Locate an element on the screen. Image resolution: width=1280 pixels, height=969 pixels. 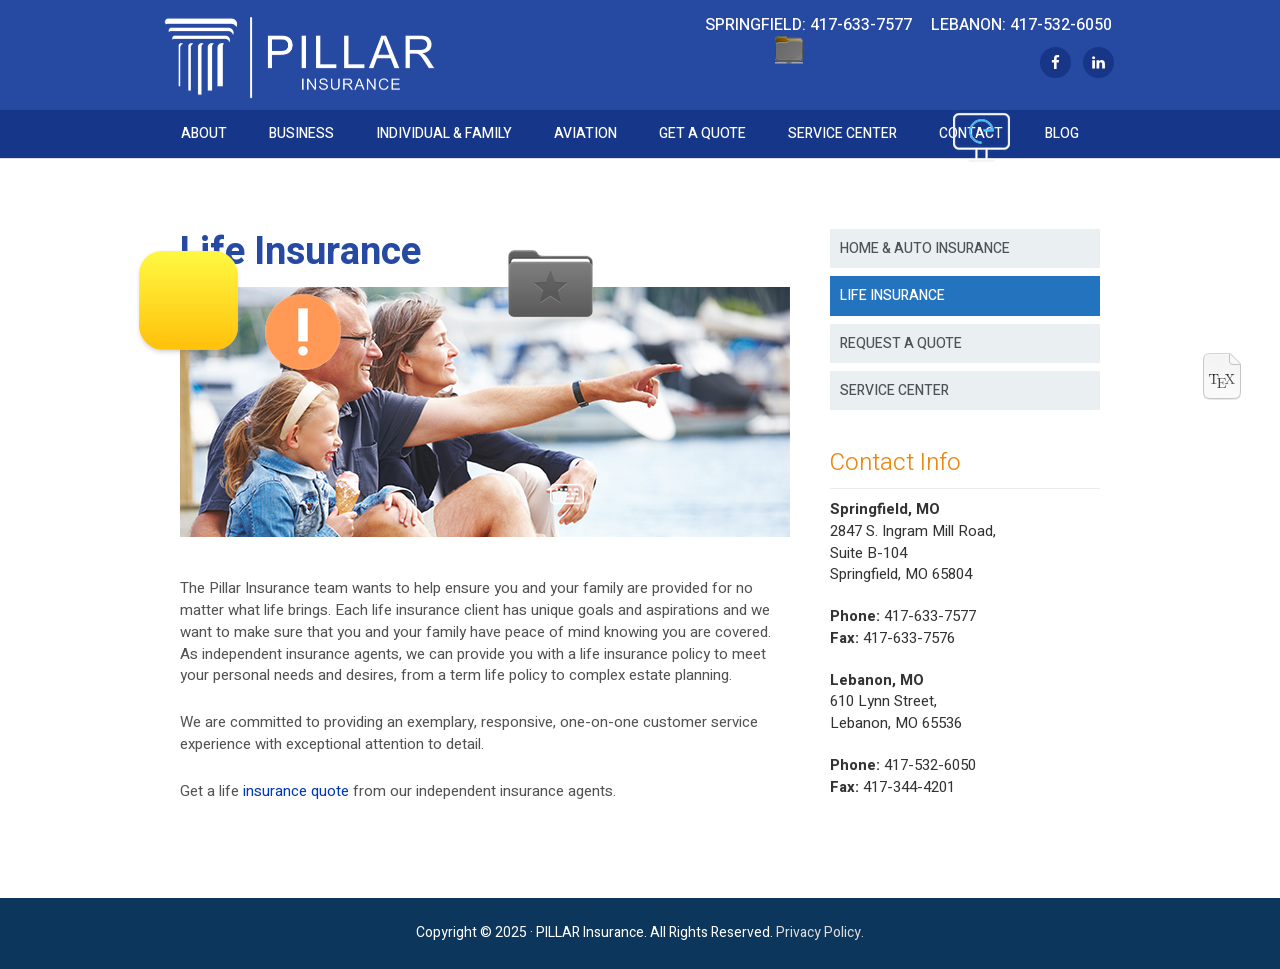
indicates locally modified file not yet staged for commit is located at coordinates (303, 332).